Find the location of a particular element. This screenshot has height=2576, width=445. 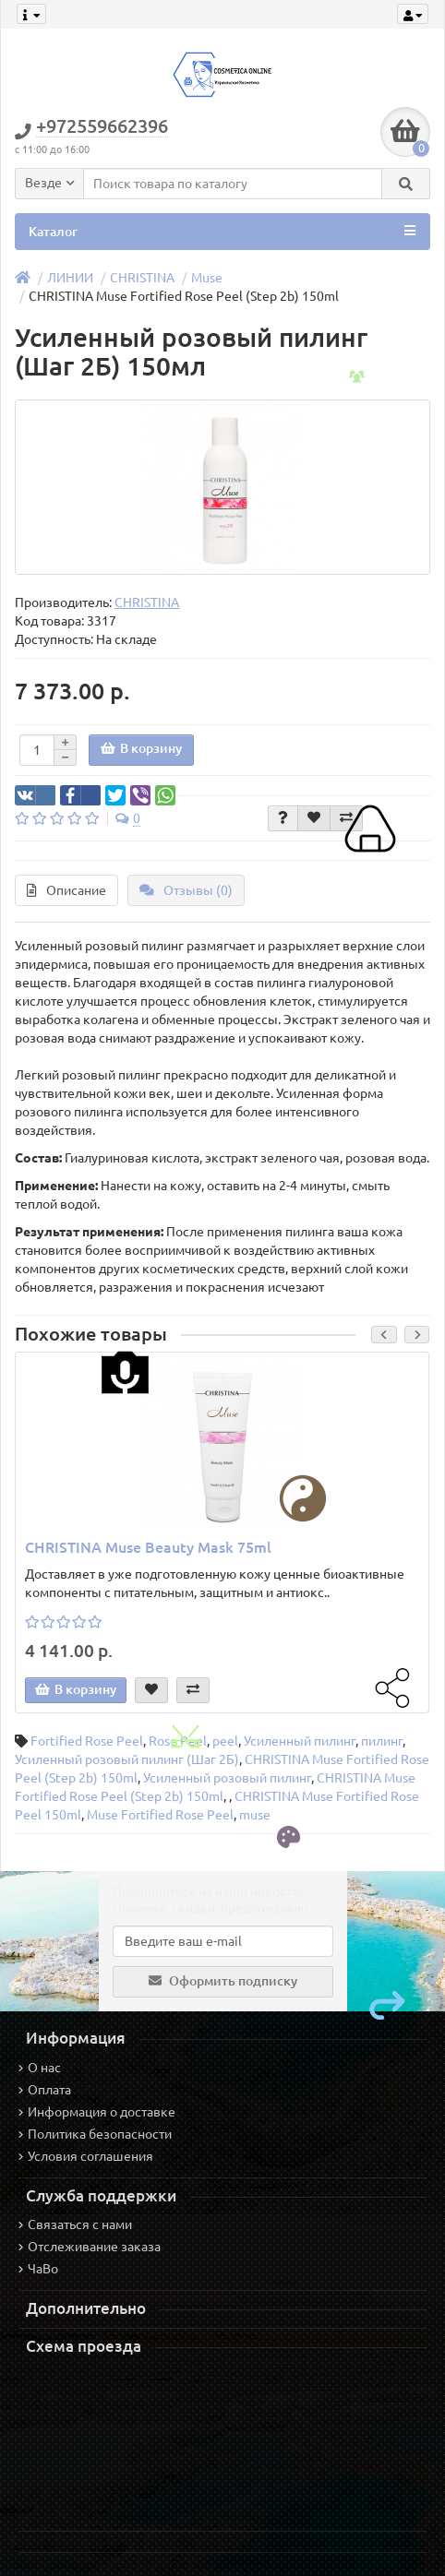

forward a message or email is located at coordinates (388, 2005).